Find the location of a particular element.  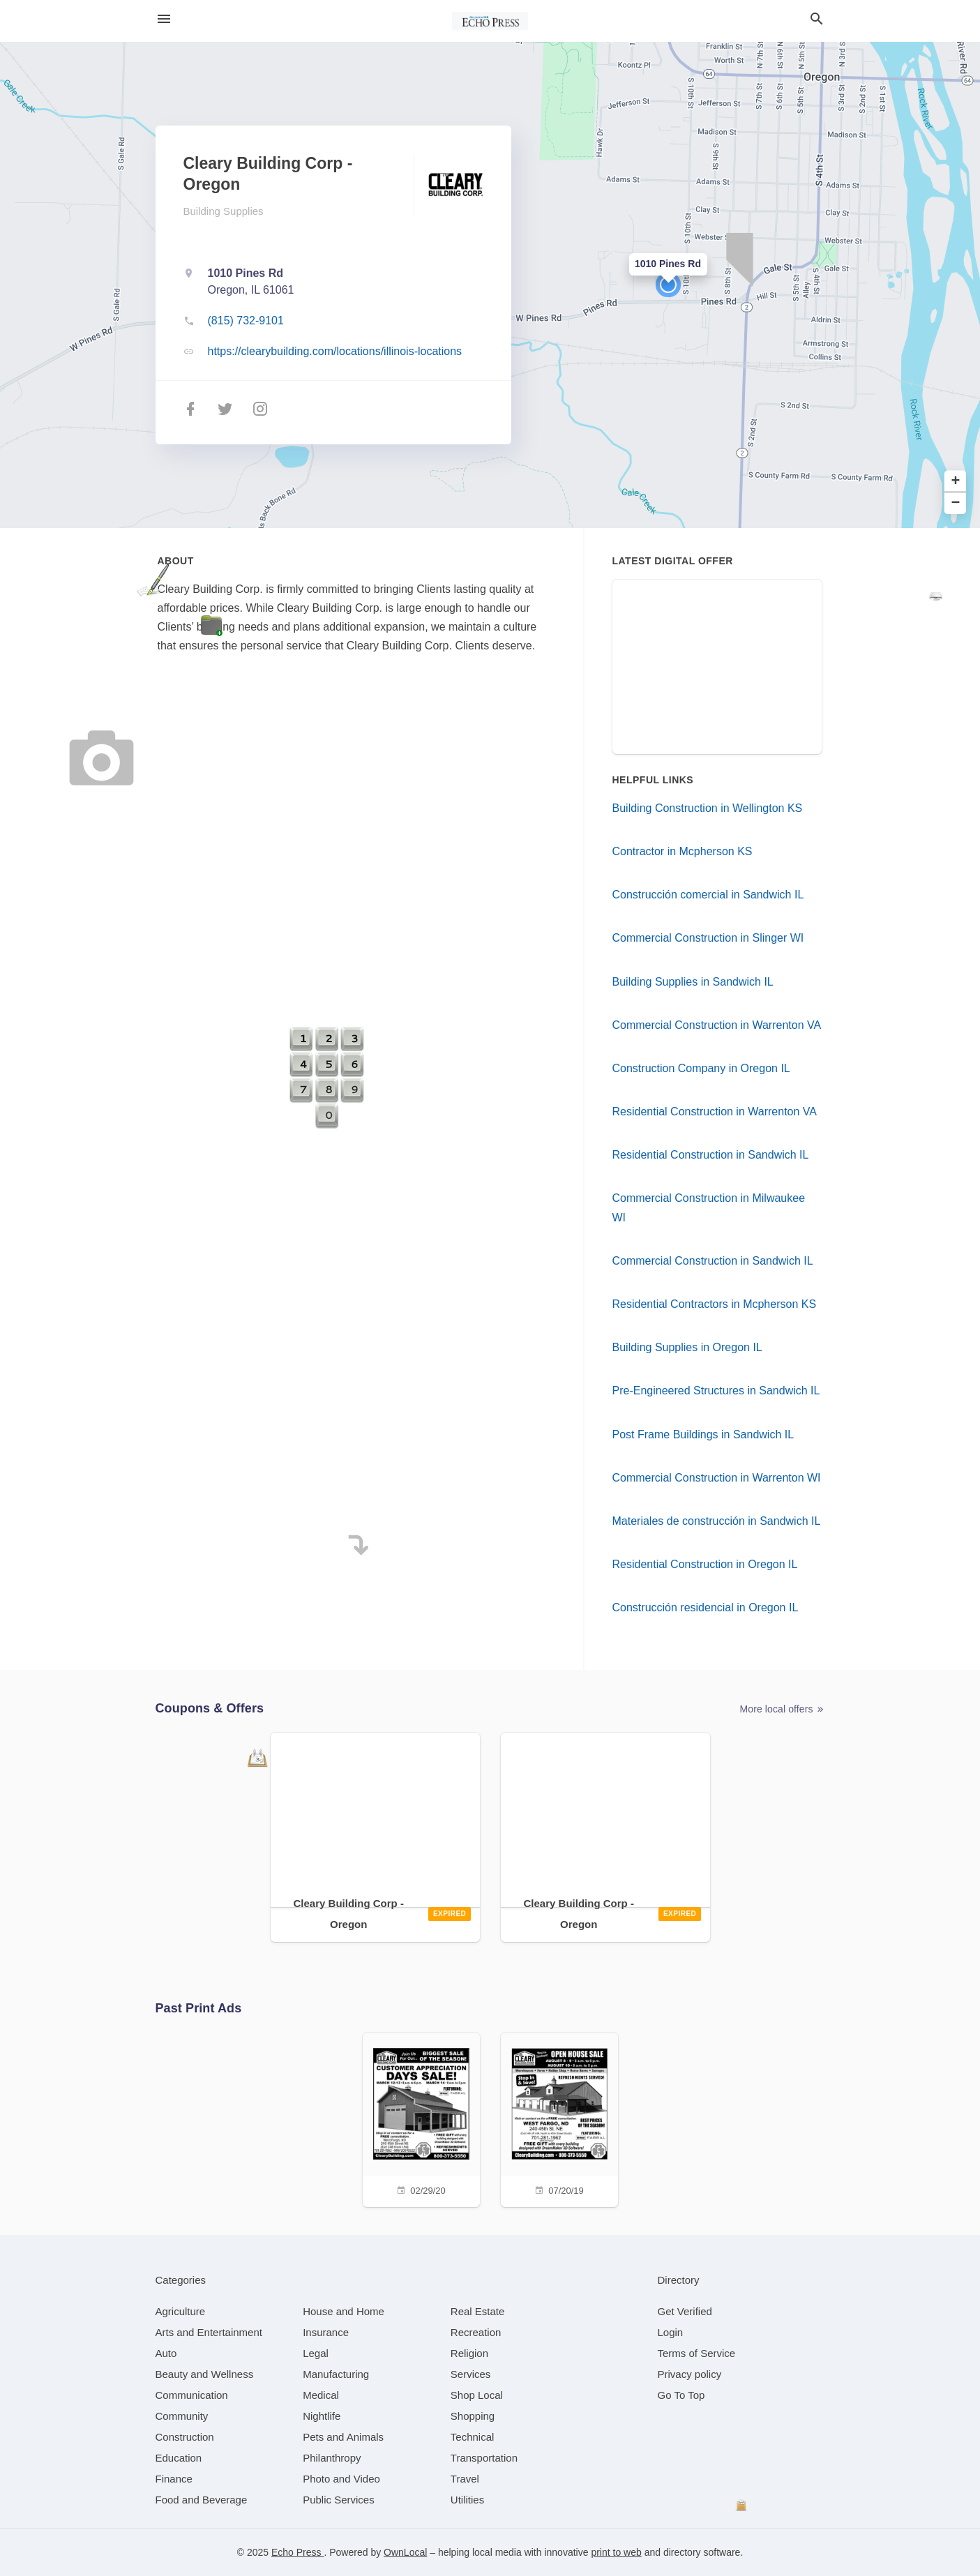

access optical disc drive settings is located at coordinates (935, 596).